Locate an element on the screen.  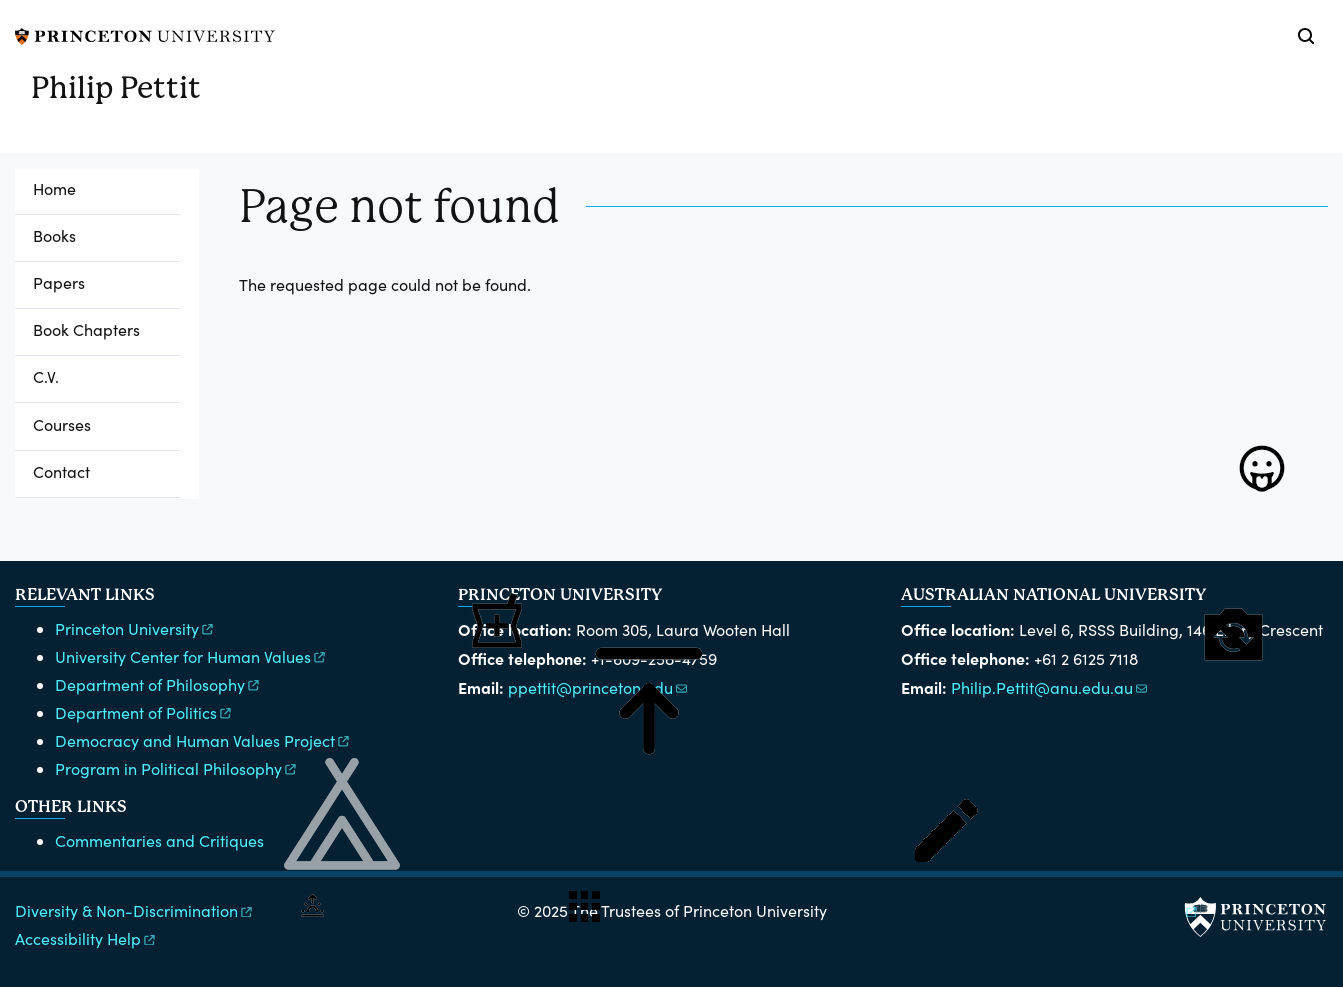
open the app drawer or launcher is located at coordinates (584, 906).